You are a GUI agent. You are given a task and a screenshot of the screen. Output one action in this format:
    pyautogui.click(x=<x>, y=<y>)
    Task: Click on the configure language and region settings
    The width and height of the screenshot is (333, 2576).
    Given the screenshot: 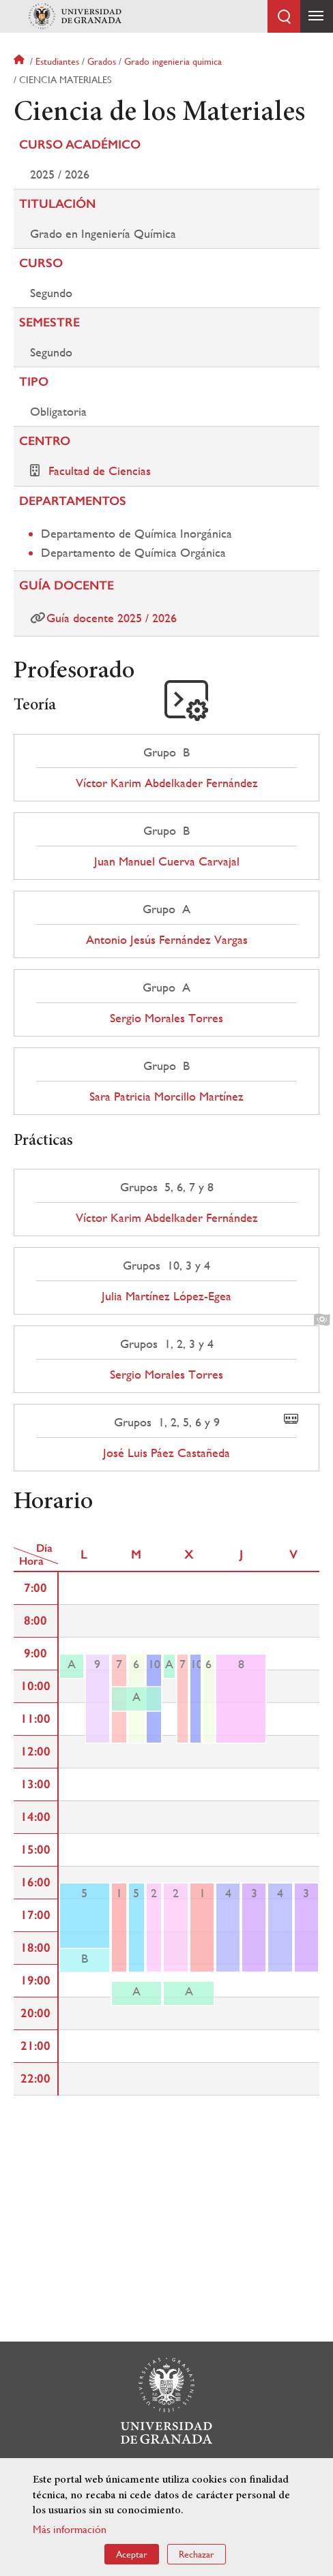 What is the action you would take?
    pyautogui.click(x=322, y=1319)
    